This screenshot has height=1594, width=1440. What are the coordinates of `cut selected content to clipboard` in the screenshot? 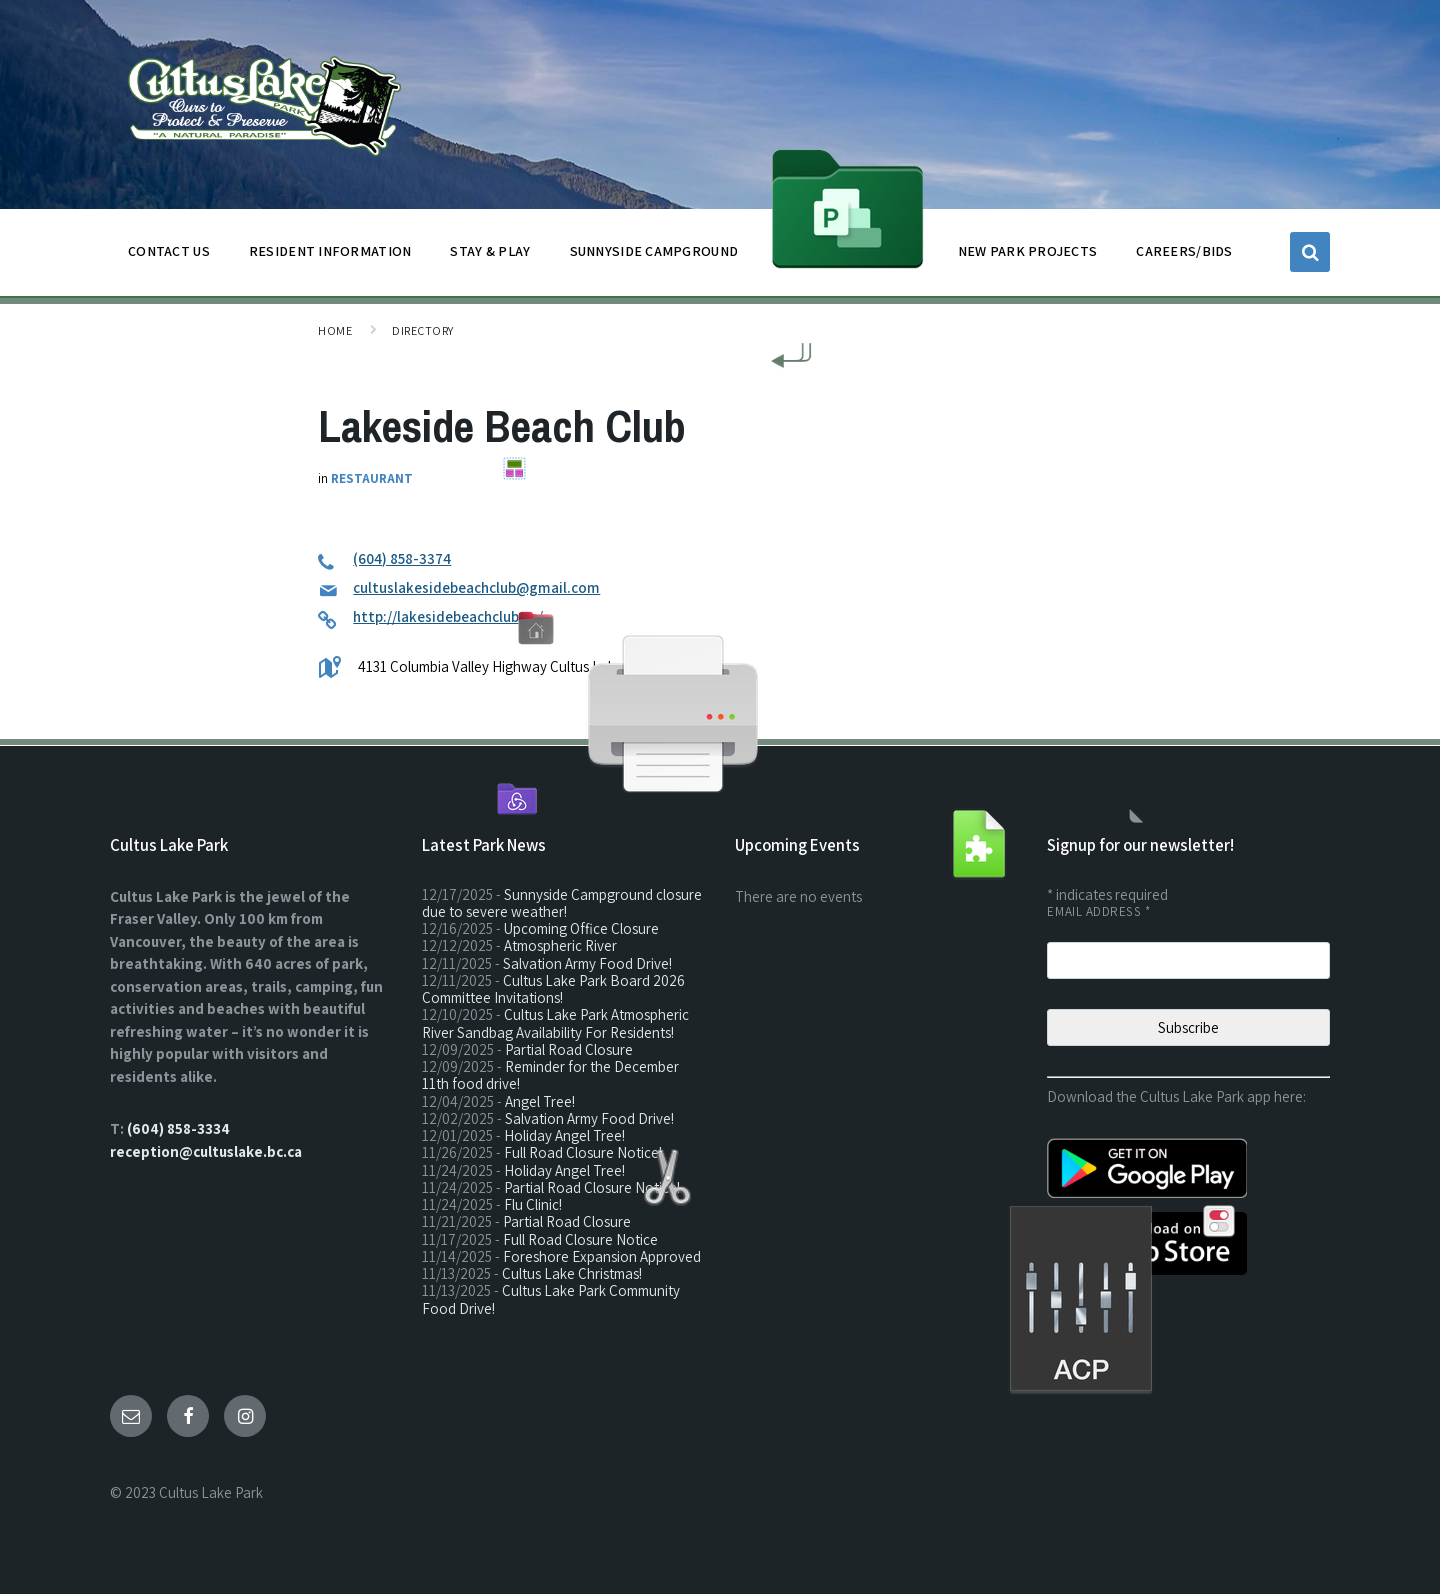 It's located at (667, 1177).